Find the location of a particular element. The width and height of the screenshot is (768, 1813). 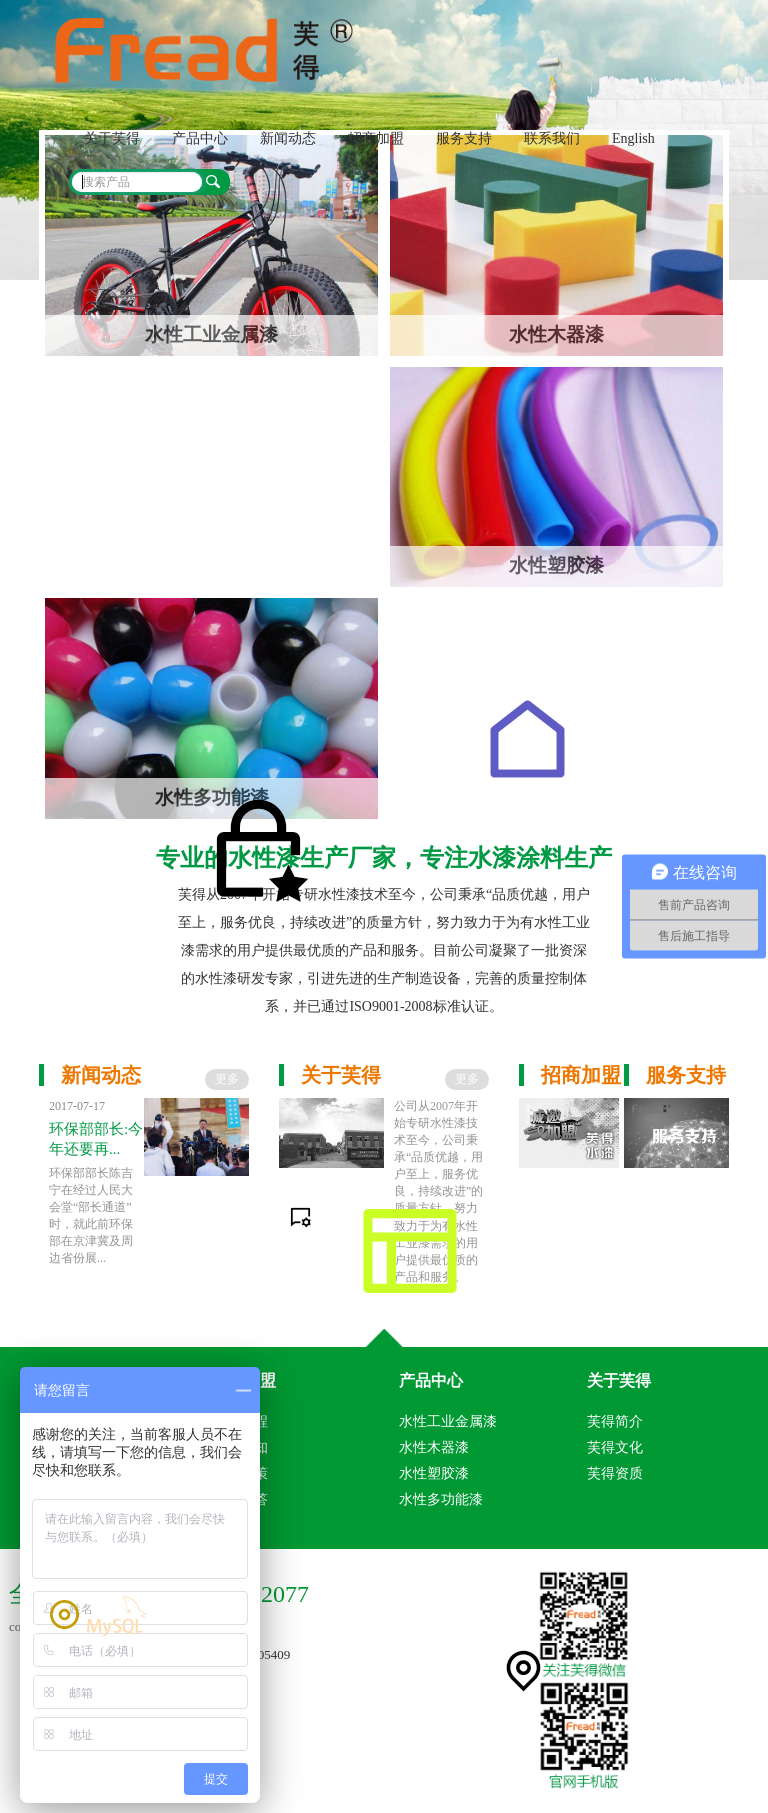

mark a password or credential as a favorite is located at coordinates (258, 850).